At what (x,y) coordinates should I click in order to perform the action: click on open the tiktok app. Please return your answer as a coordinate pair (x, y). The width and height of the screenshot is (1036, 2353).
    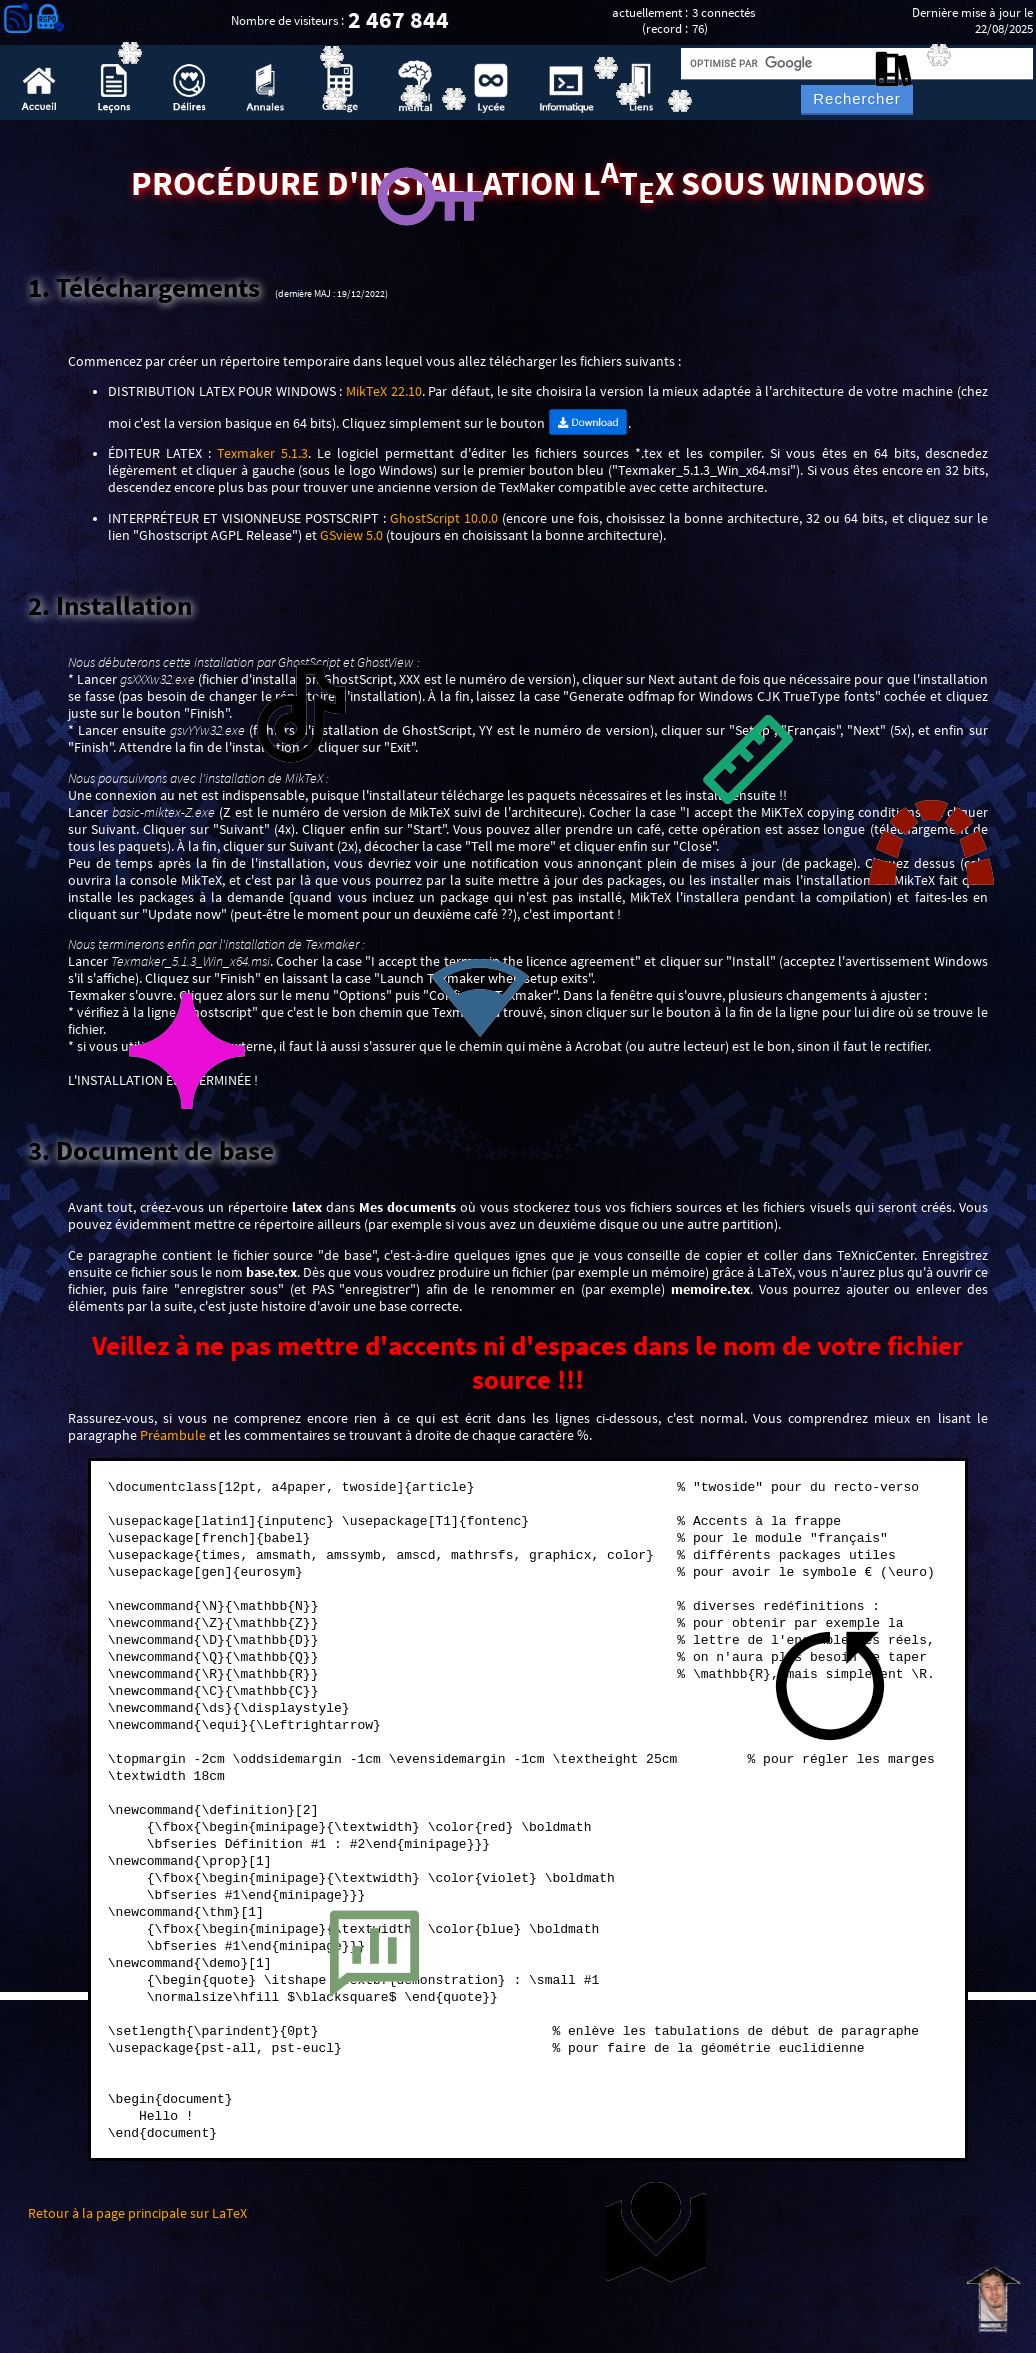
    Looking at the image, I should click on (301, 713).